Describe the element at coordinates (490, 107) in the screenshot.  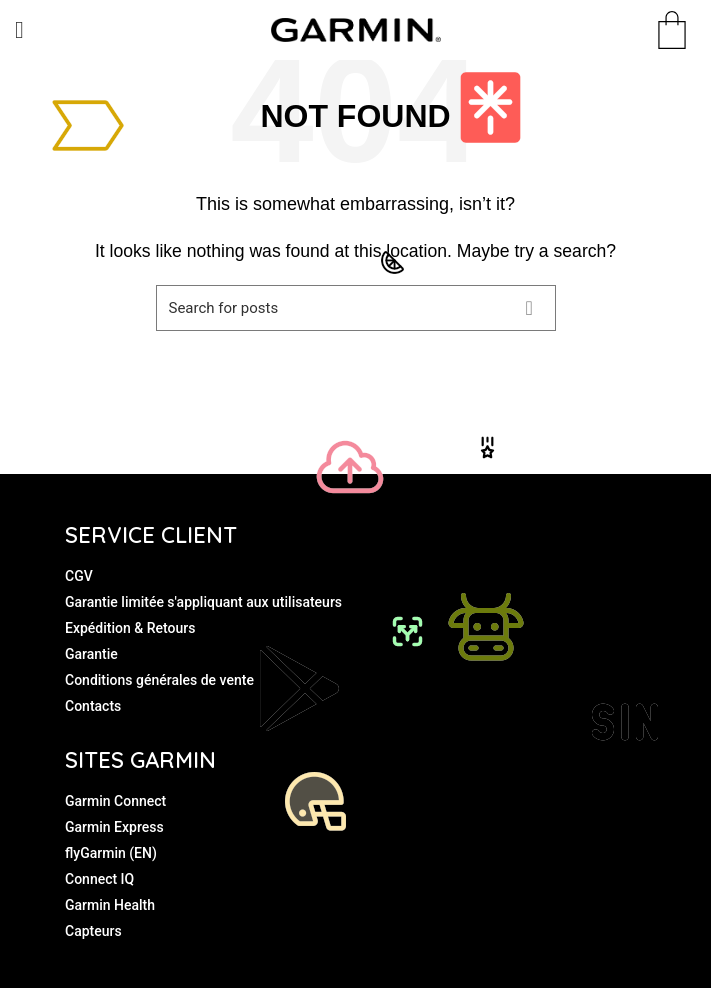
I see `open linktree profile` at that location.